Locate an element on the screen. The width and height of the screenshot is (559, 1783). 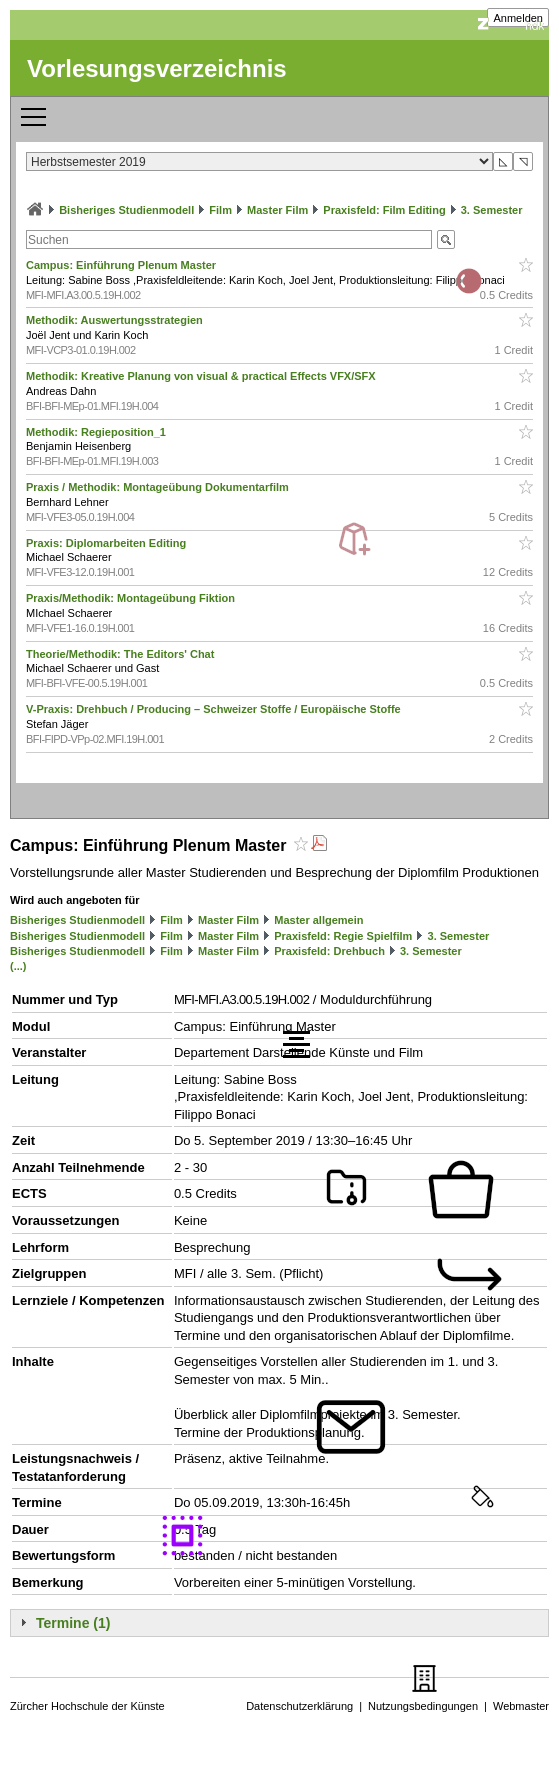
fill an area with color is located at coordinates (482, 1496).